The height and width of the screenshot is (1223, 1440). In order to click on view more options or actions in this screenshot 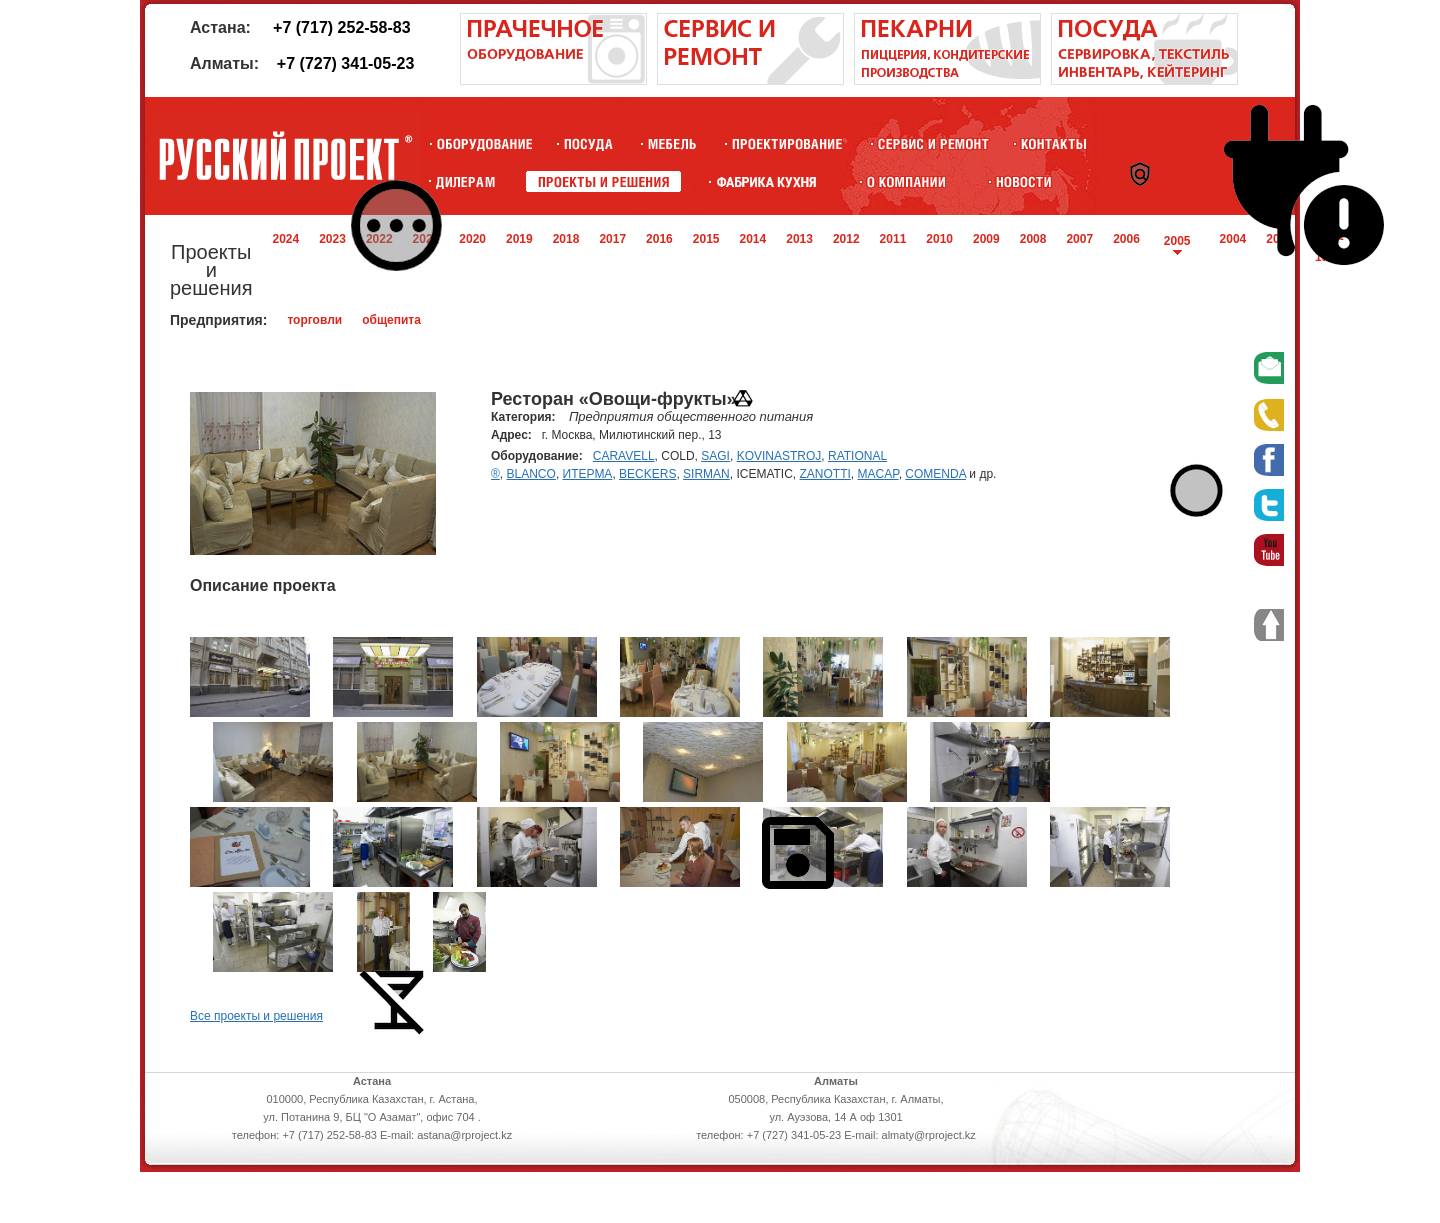, I will do `click(396, 225)`.